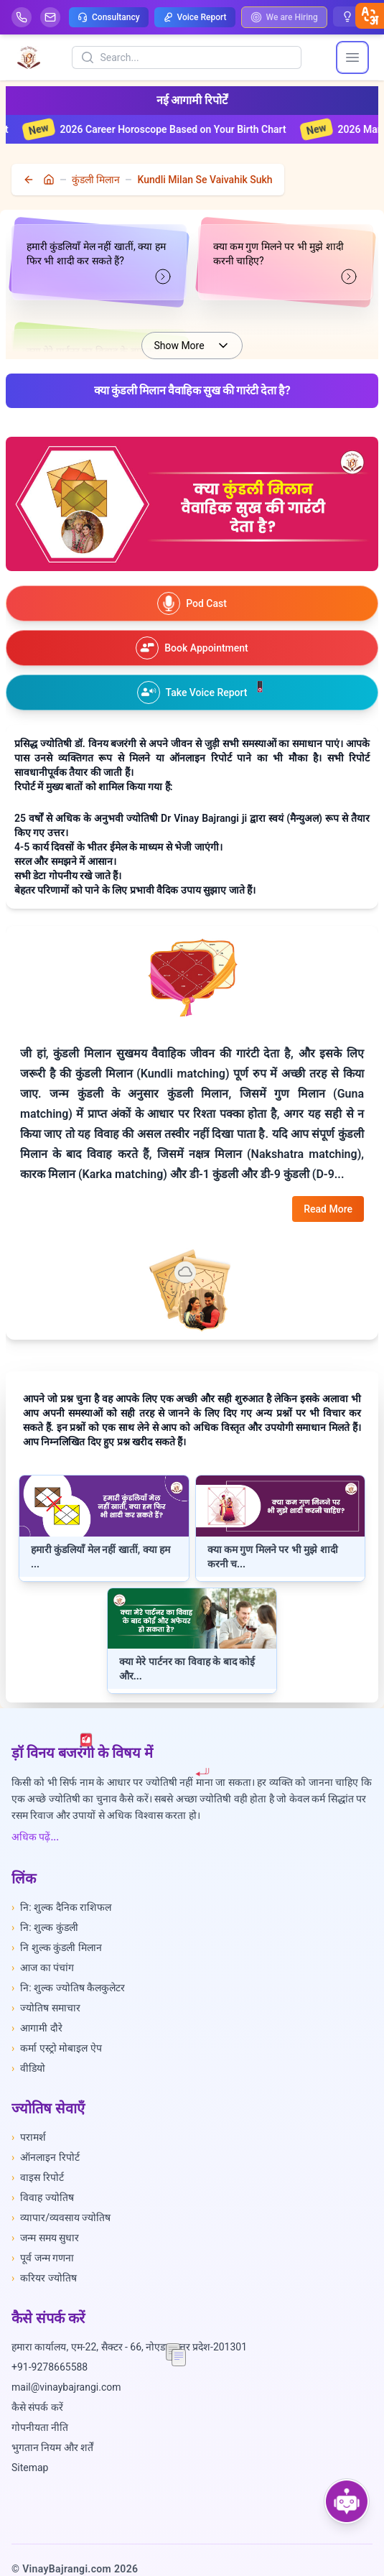 The width and height of the screenshot is (384, 2576). Describe the element at coordinates (202, 1771) in the screenshot. I see `reply to all recipients of an email` at that location.